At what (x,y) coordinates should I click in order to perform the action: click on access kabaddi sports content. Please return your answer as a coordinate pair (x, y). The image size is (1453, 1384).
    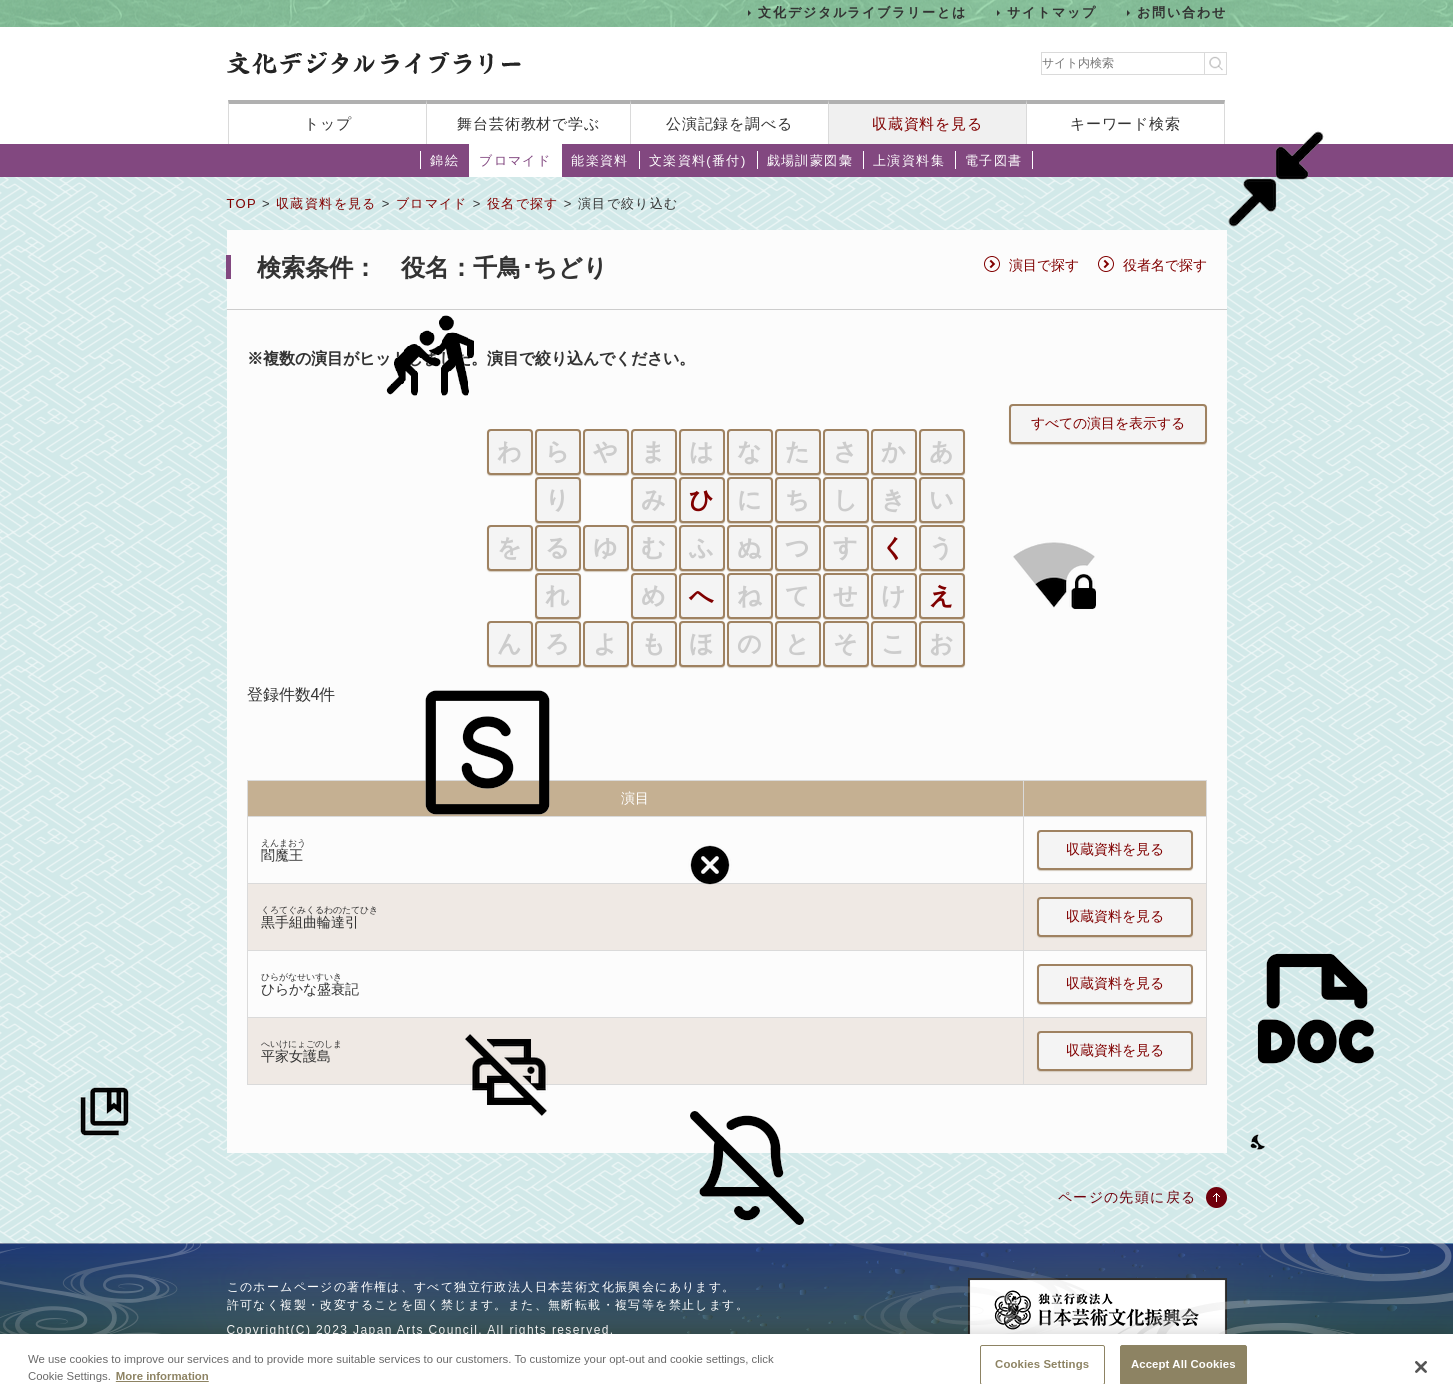
    Looking at the image, I should click on (429, 358).